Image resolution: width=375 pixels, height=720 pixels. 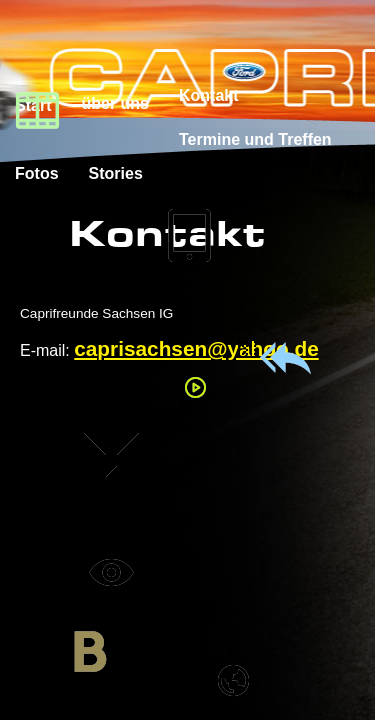 I want to click on switch to global or worldwide view, so click(x=233, y=680).